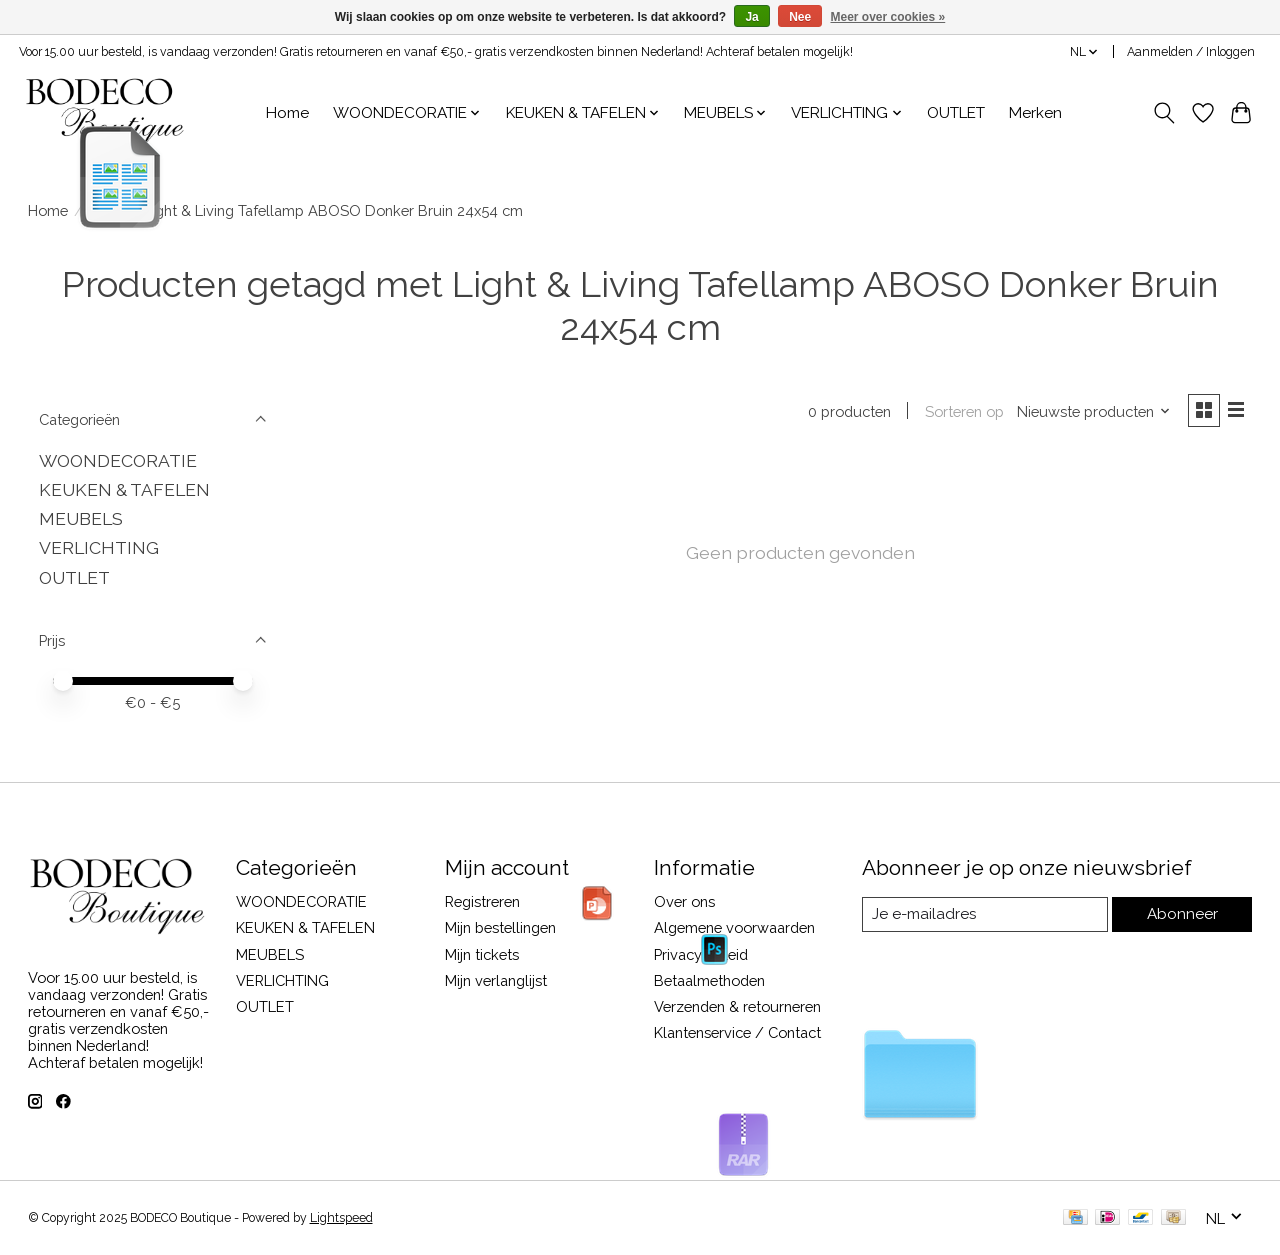 This screenshot has height=1255, width=1280. Describe the element at coordinates (920, 1074) in the screenshot. I see `open folder to view contents` at that location.